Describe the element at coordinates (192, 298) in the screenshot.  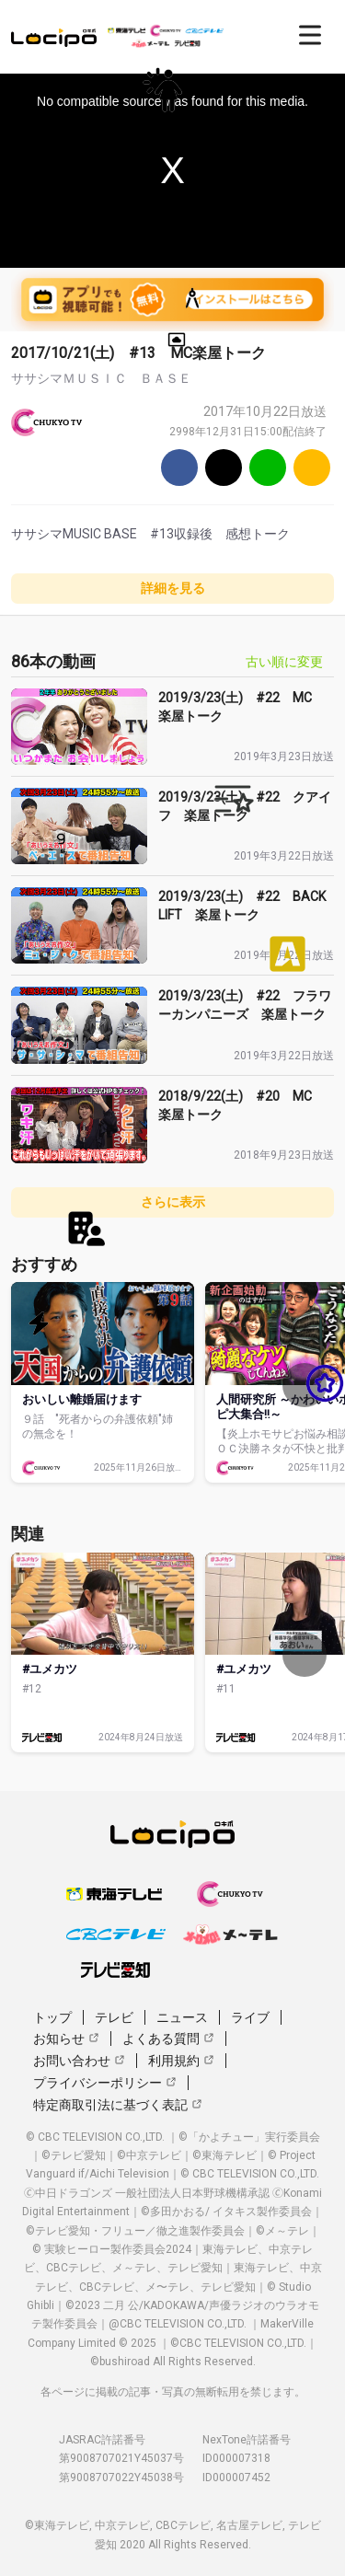
I see `access architecture or design tools` at that location.